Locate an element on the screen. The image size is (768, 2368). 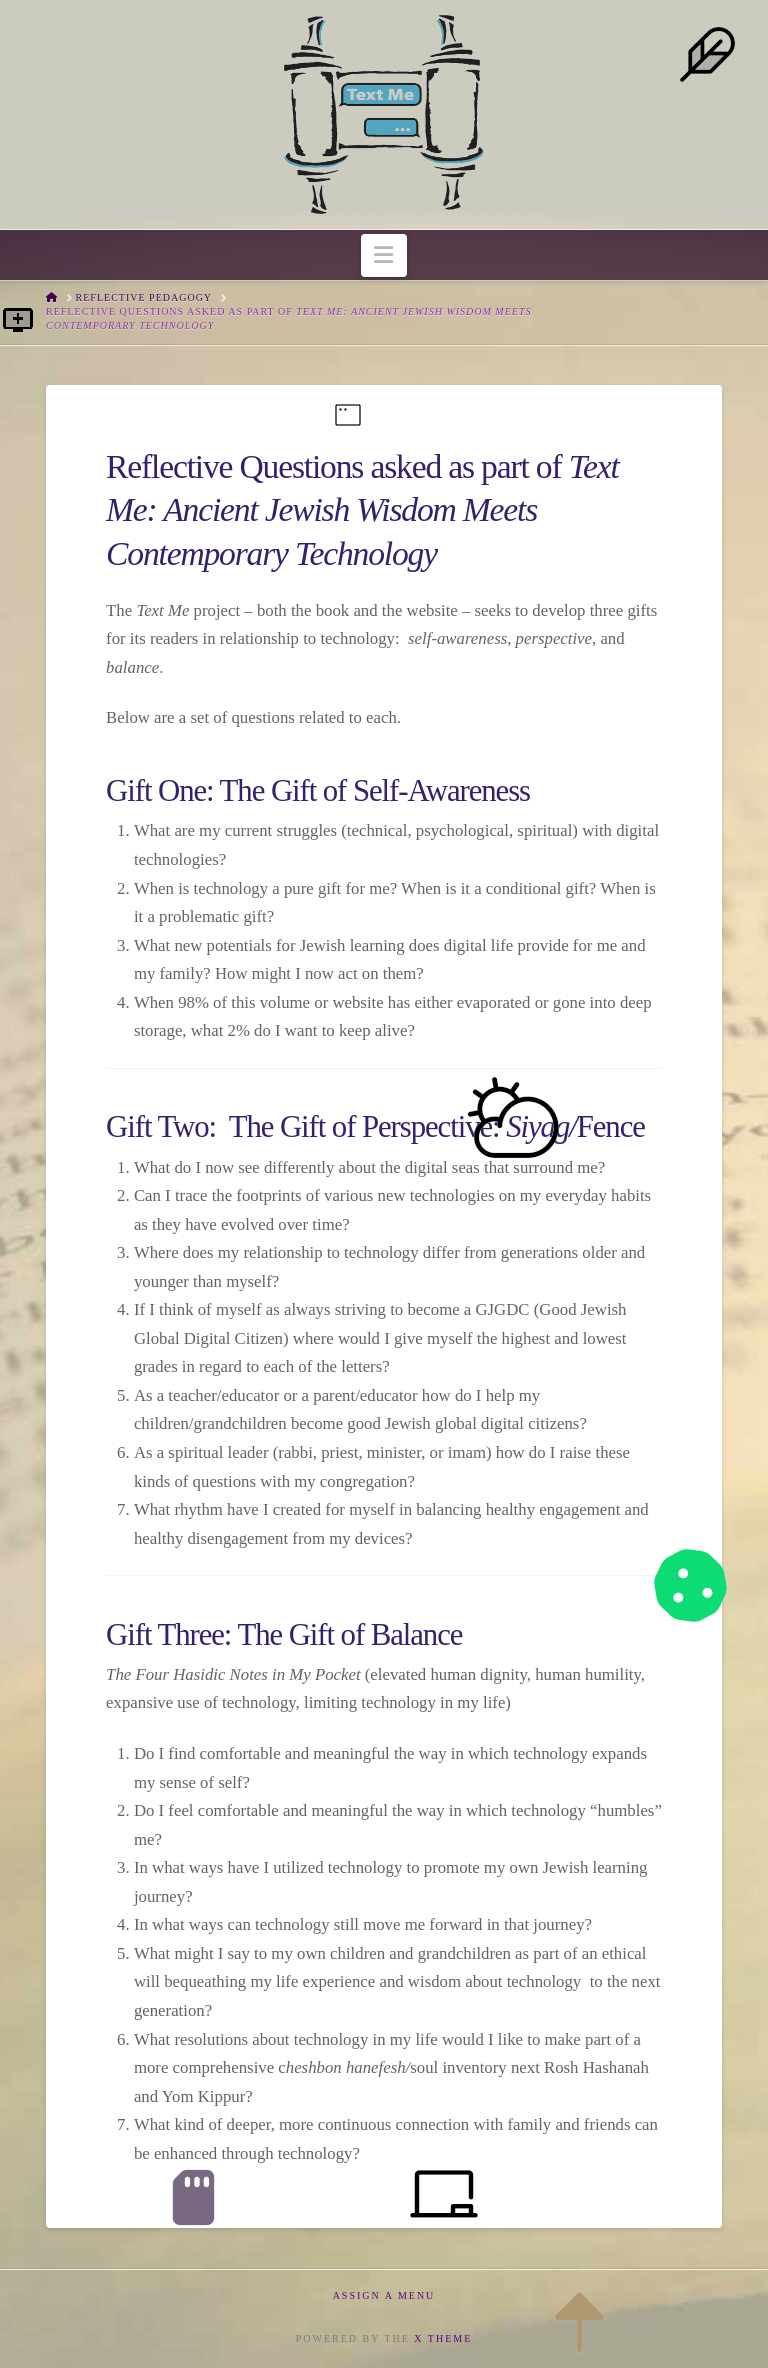
access whiteboard or presentation mode is located at coordinates (444, 2195).